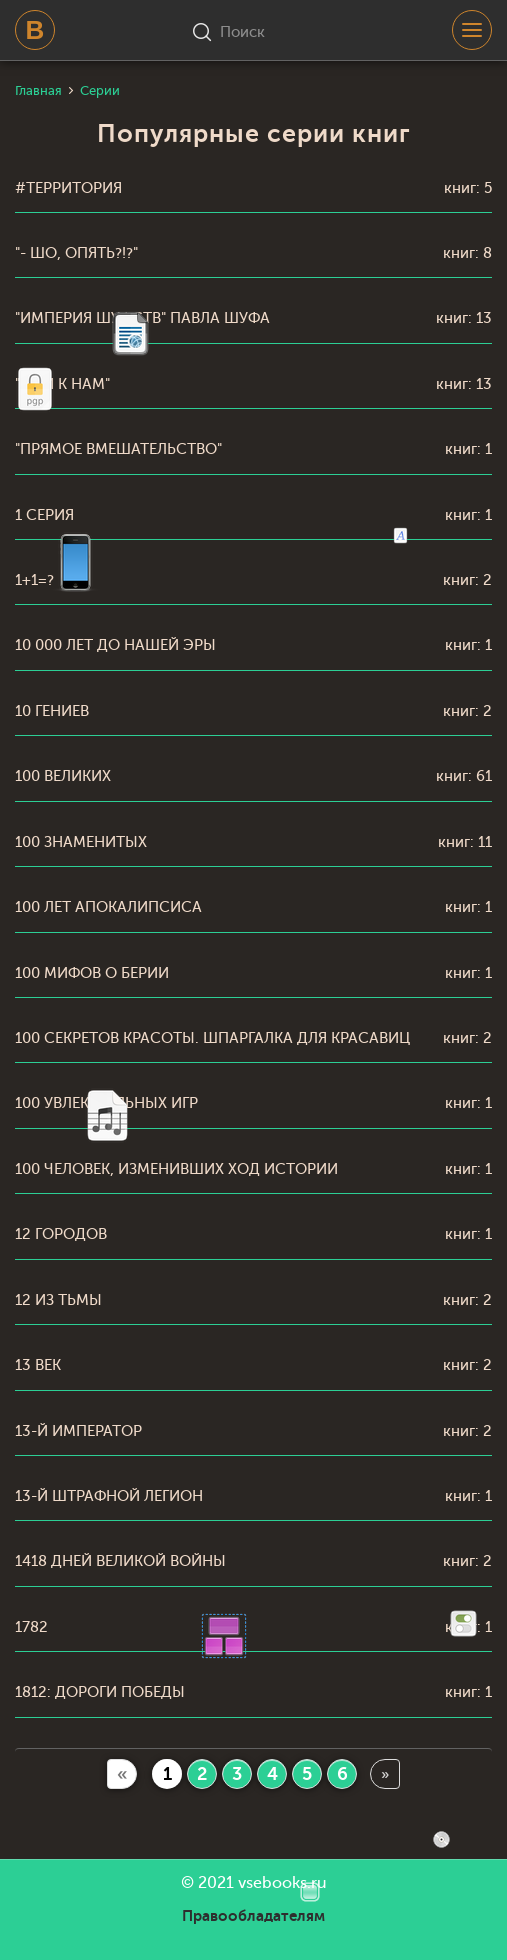 The height and width of the screenshot is (1960, 507). What do you see at coordinates (35, 389) in the screenshot?
I see `a pgp-encrypted file` at bounding box center [35, 389].